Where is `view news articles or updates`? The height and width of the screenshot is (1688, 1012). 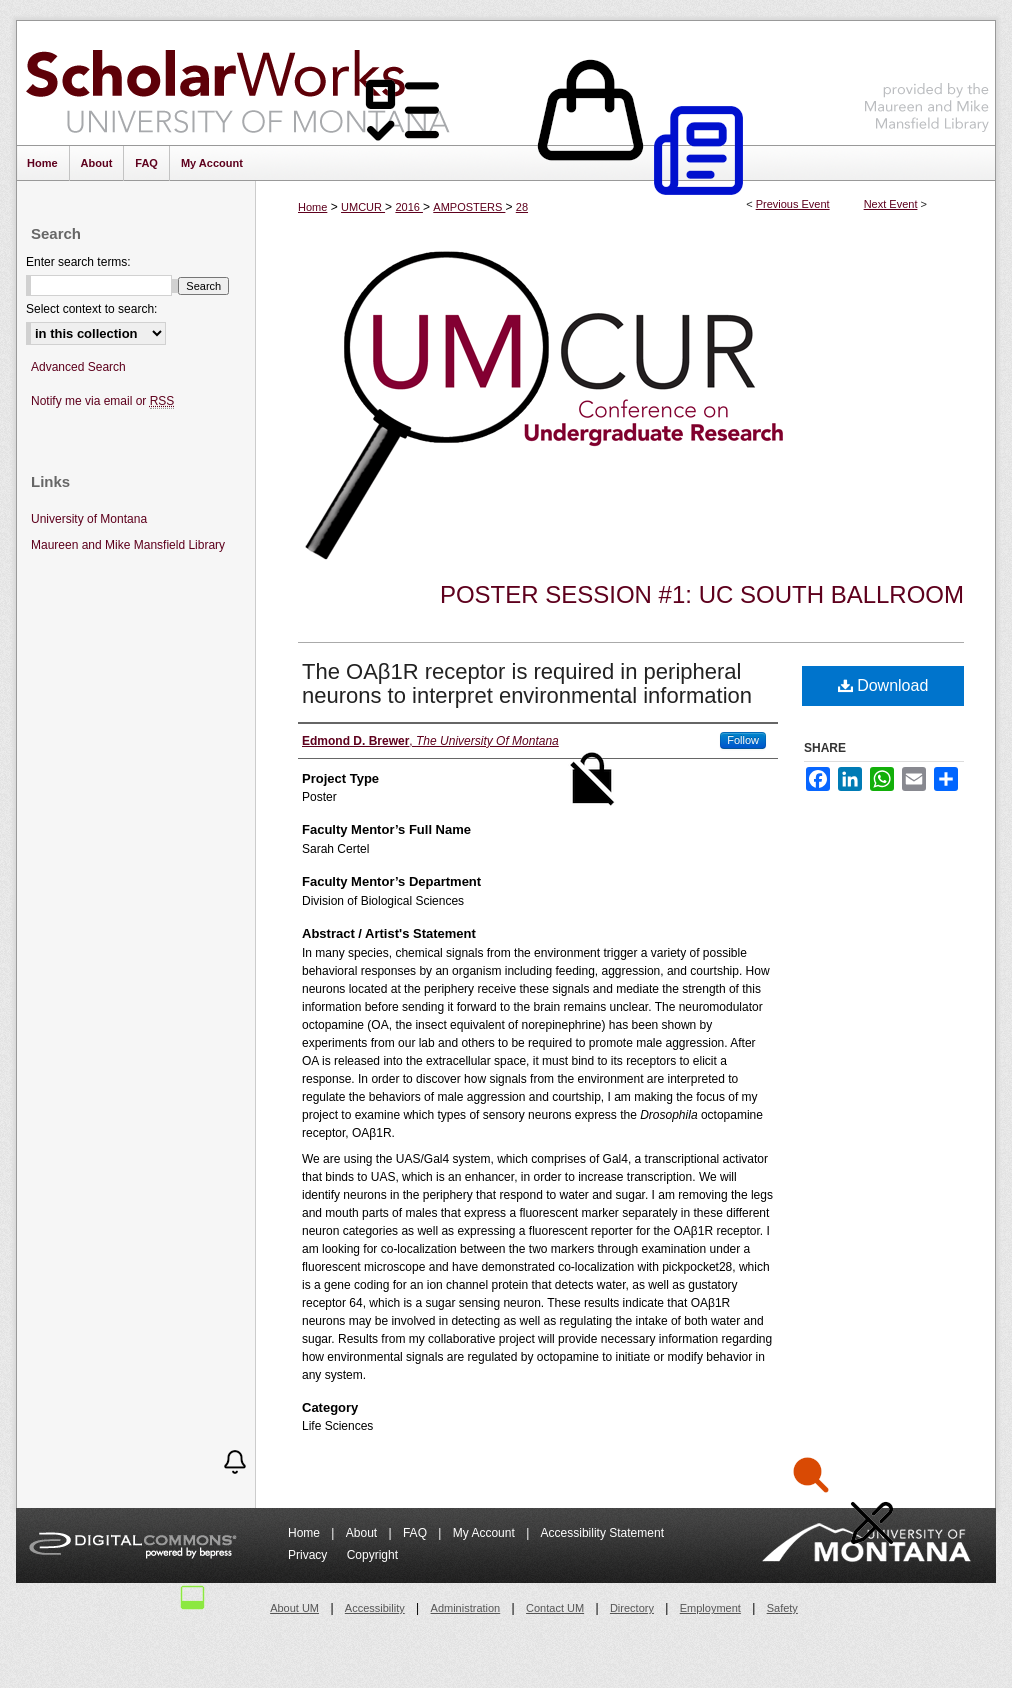
view news articles or updates is located at coordinates (698, 150).